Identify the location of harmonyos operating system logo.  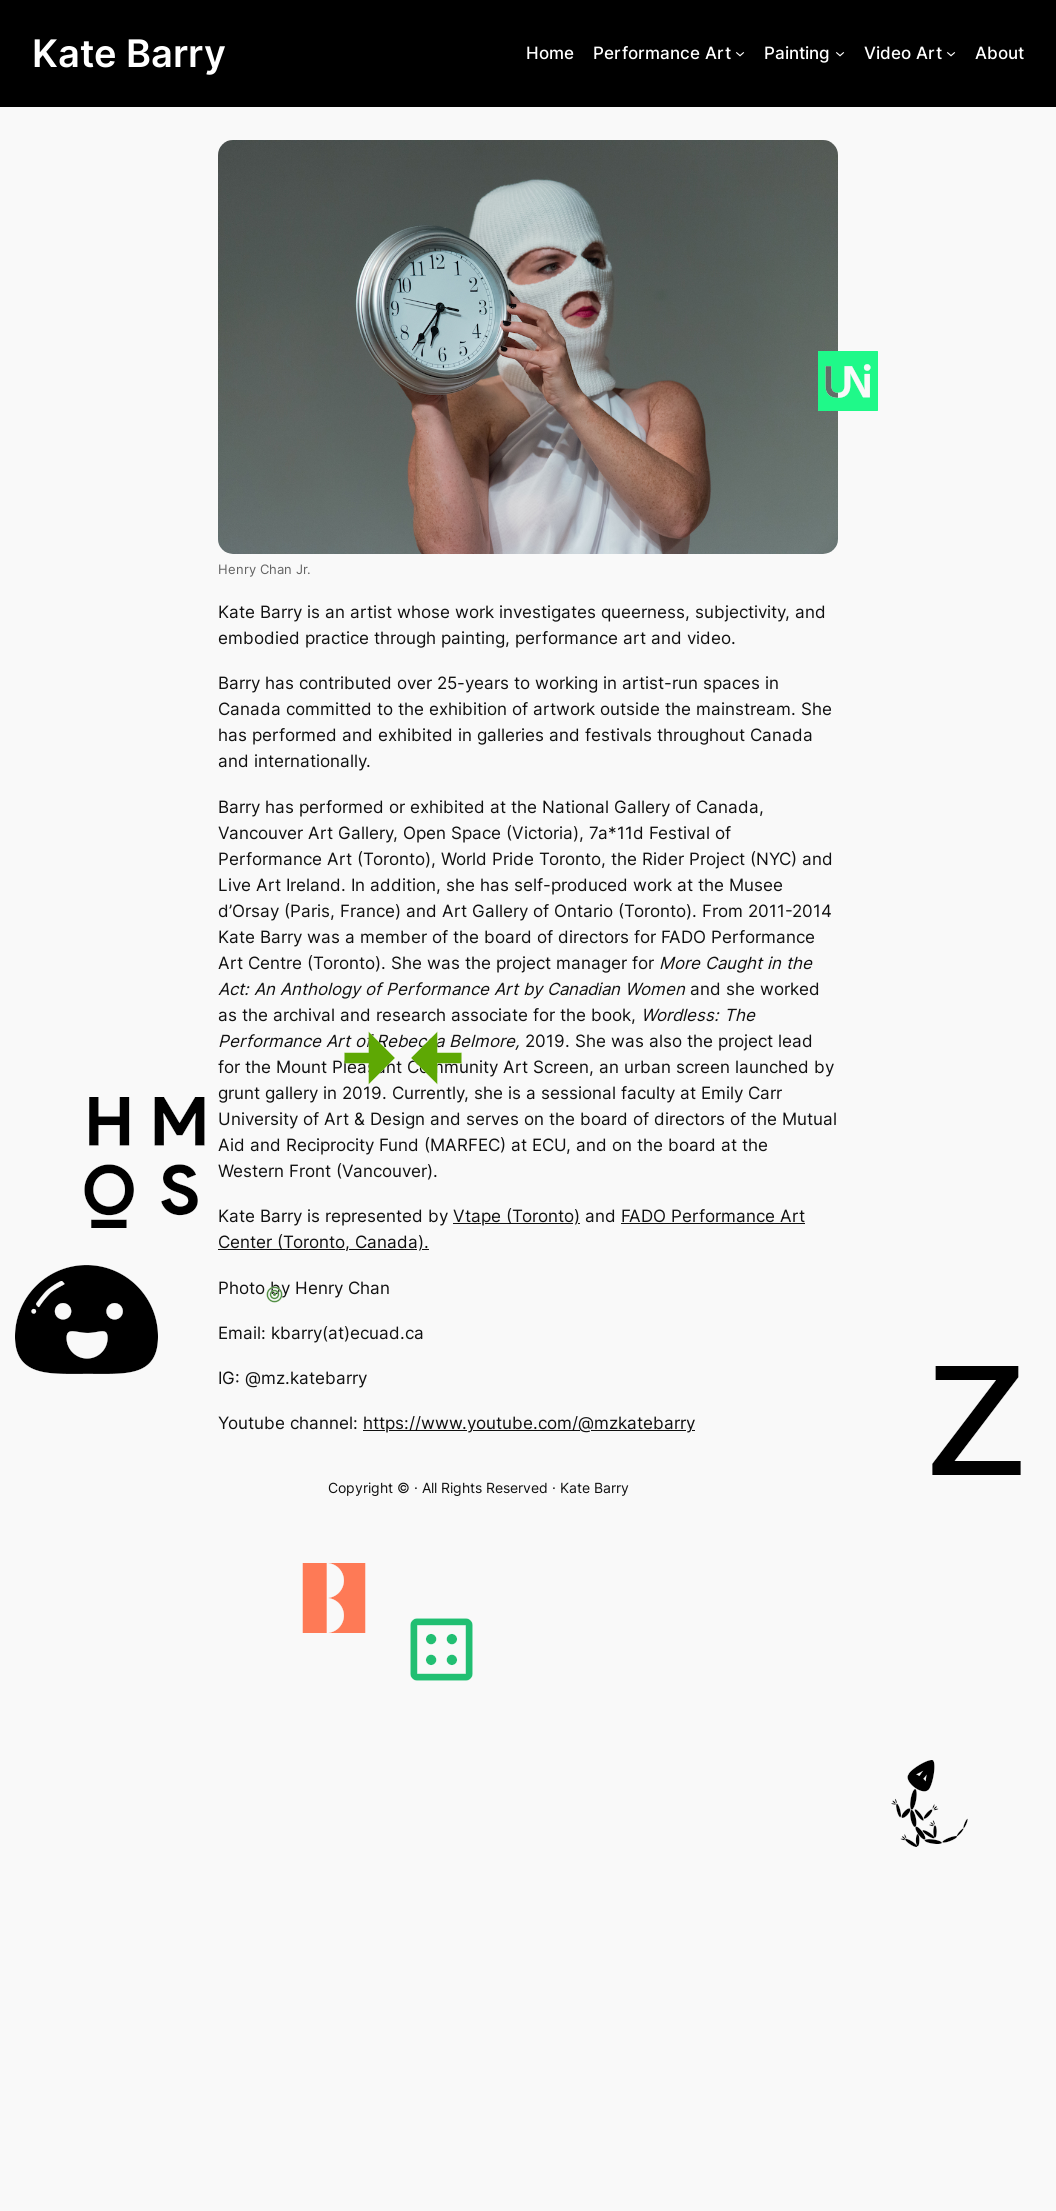
(144, 1162).